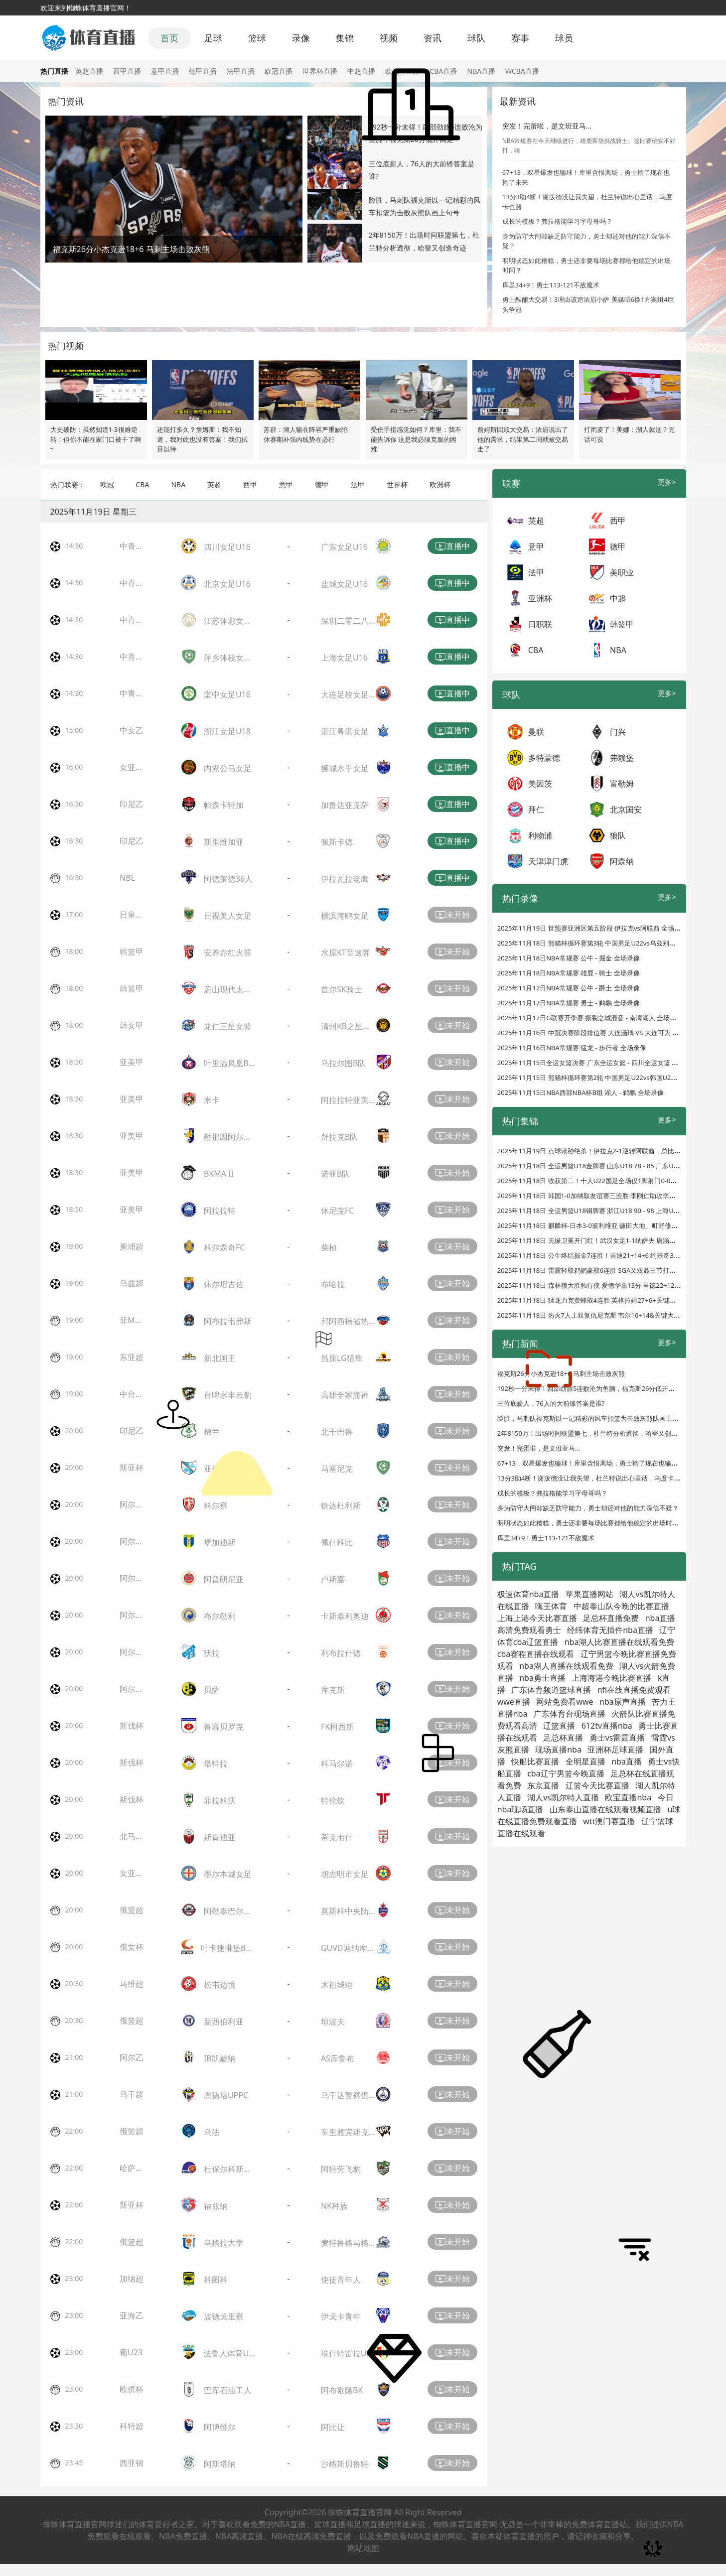 This screenshot has width=726, height=2576. Describe the element at coordinates (173, 1415) in the screenshot. I see `view location area or radius` at that location.